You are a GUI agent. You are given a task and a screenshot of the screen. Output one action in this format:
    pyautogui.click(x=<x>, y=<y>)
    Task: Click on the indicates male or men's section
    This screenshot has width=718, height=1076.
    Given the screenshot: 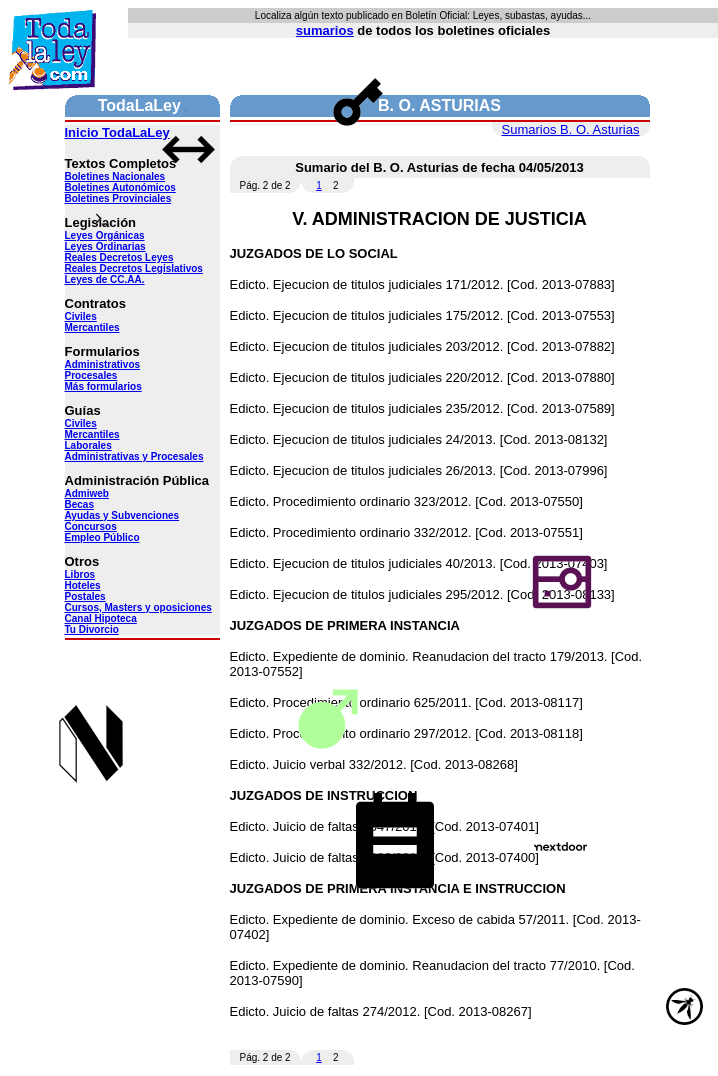 What is the action you would take?
    pyautogui.click(x=326, y=717)
    